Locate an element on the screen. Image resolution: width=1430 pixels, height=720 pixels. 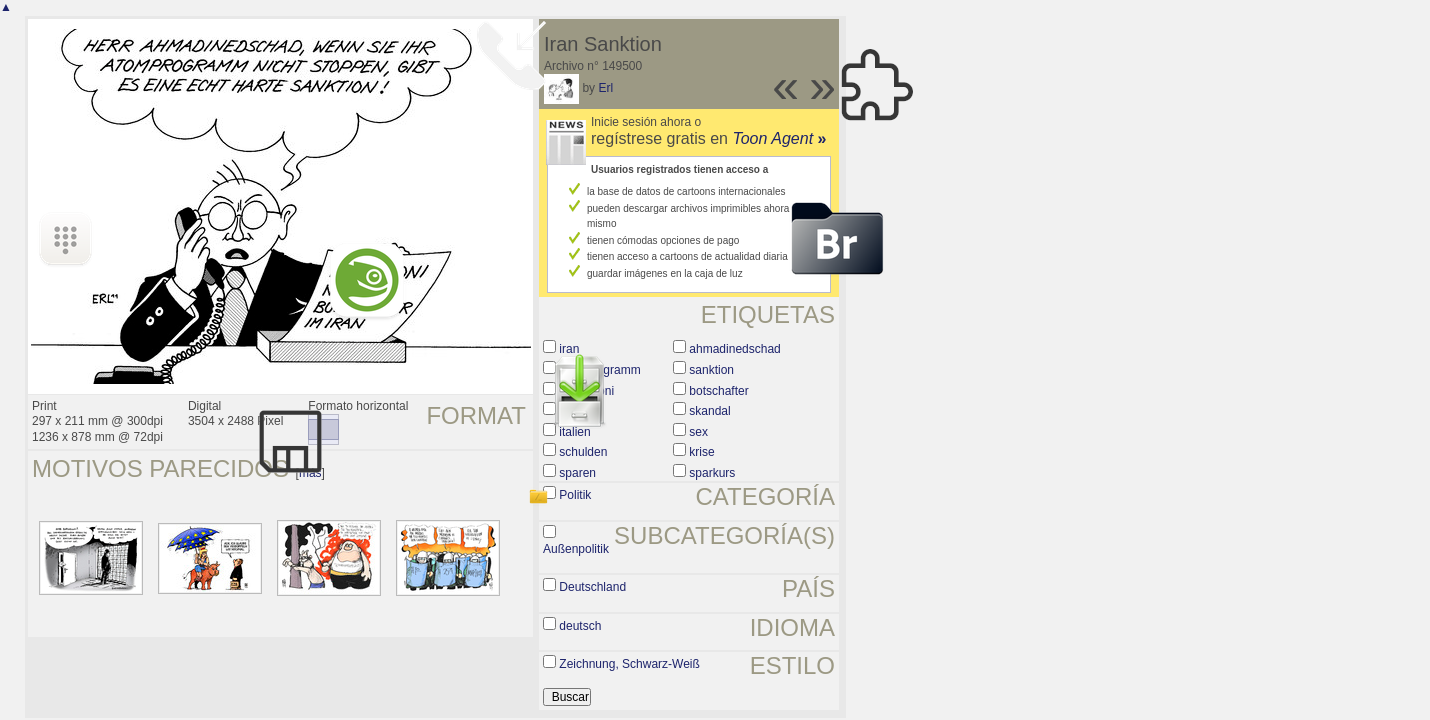
incoming call notification is located at coordinates (511, 55).